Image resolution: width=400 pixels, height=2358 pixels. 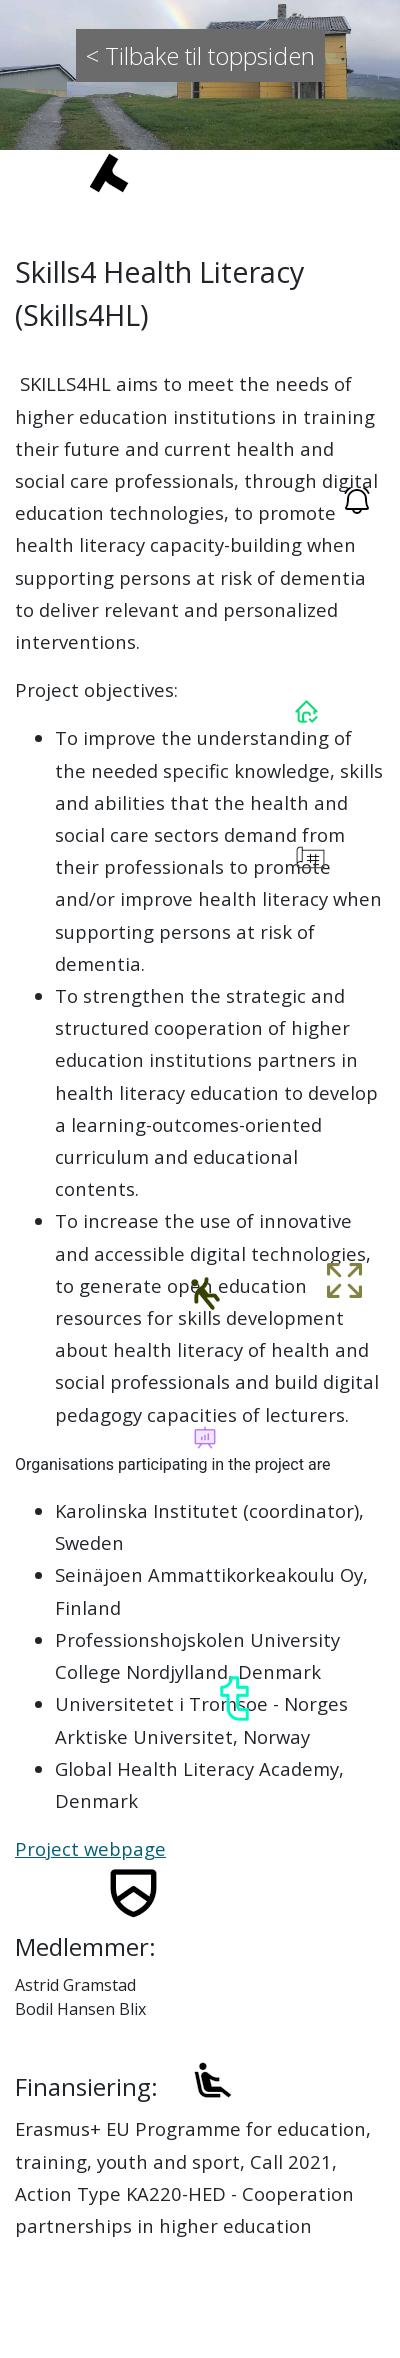 What do you see at coordinates (133, 1890) in the screenshot?
I see `access security or protection settings` at bounding box center [133, 1890].